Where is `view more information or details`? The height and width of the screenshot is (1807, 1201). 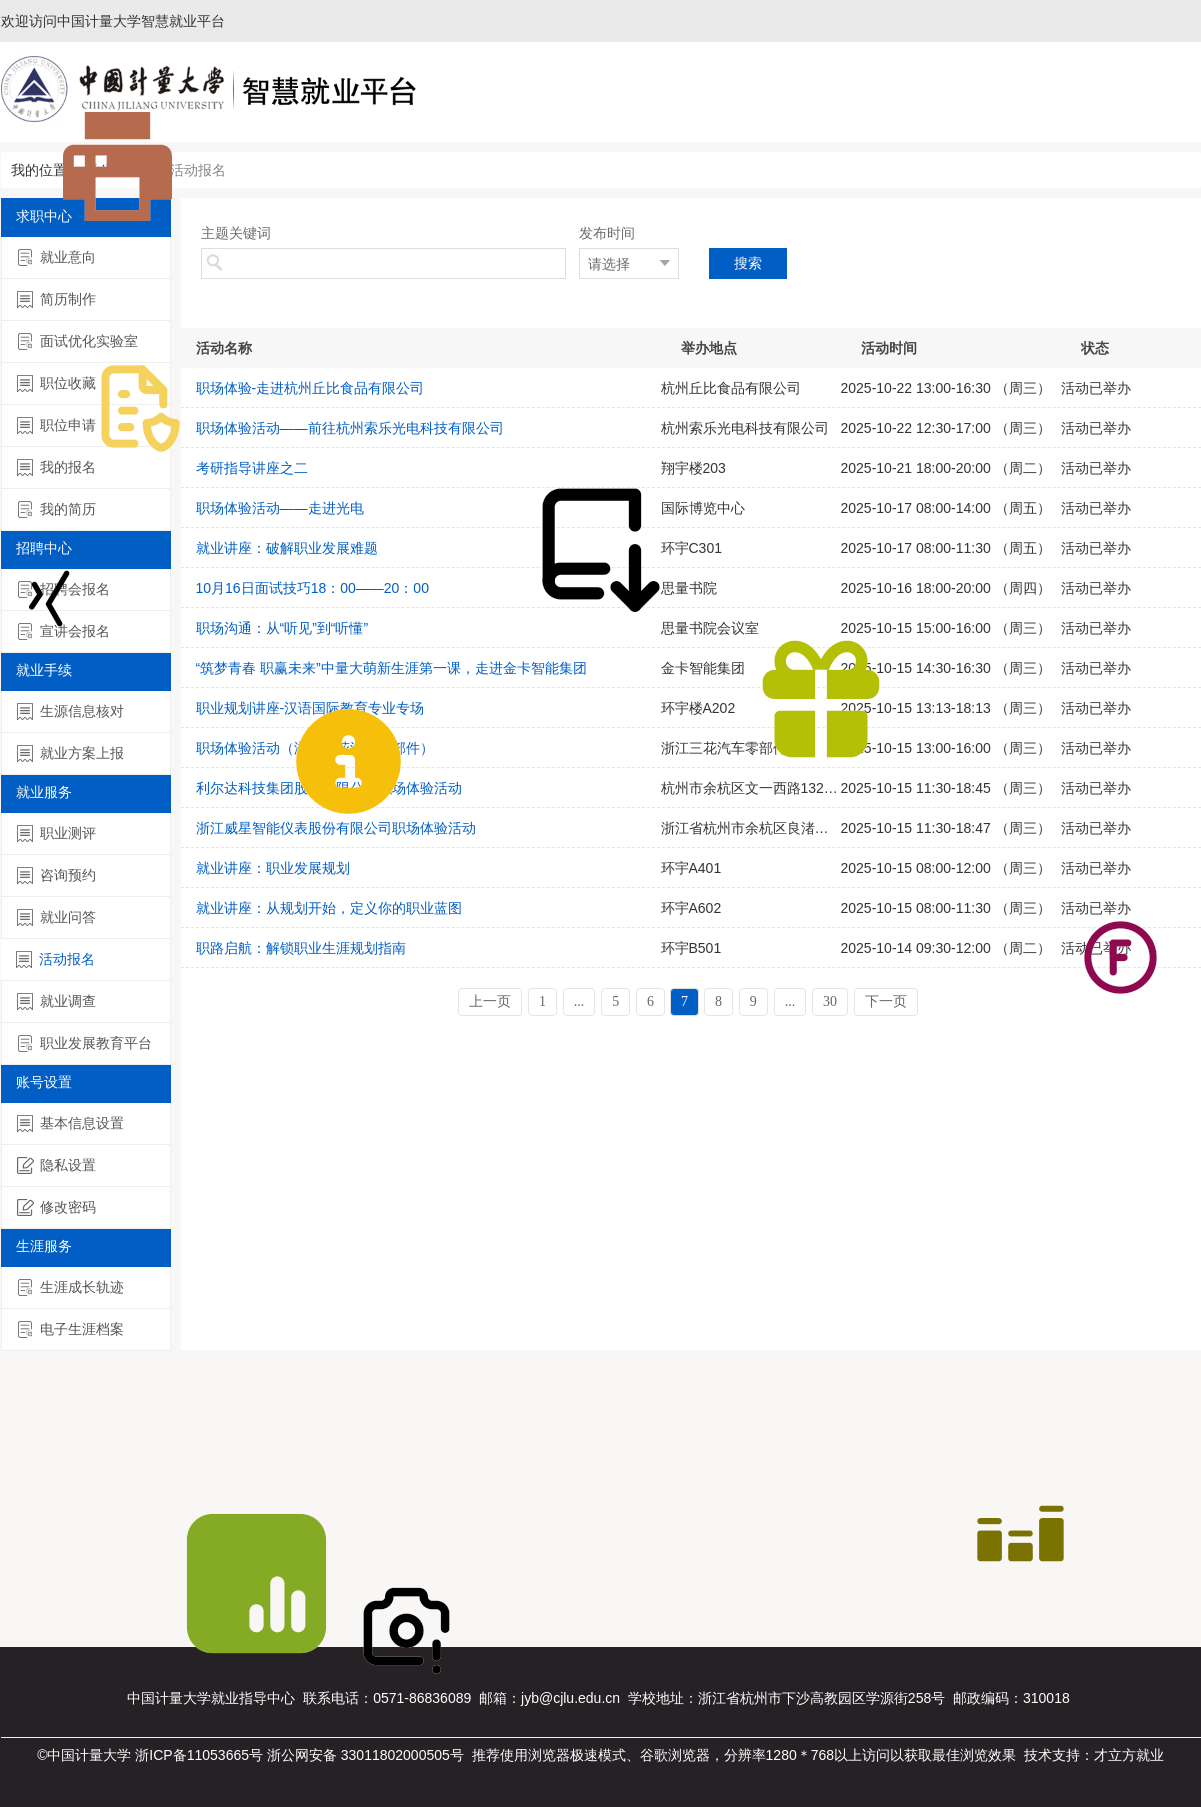 view more information or details is located at coordinates (348, 761).